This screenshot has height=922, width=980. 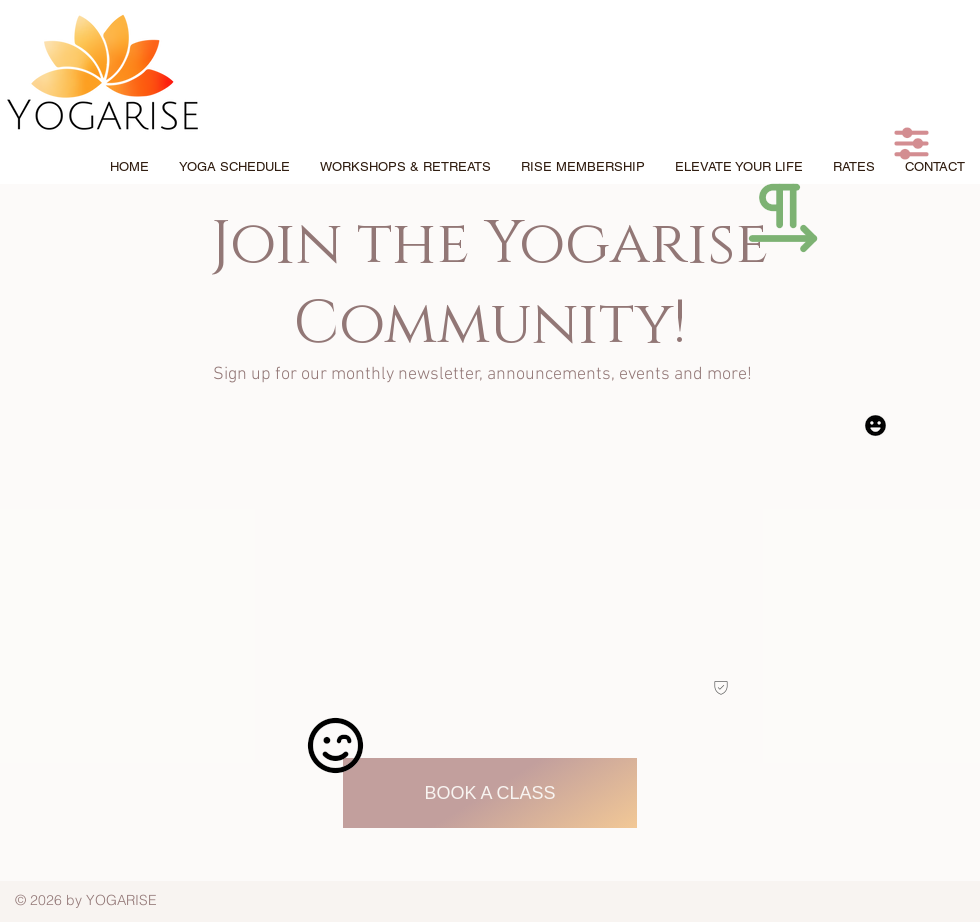 I want to click on adjust settings or preferences, so click(x=911, y=143).